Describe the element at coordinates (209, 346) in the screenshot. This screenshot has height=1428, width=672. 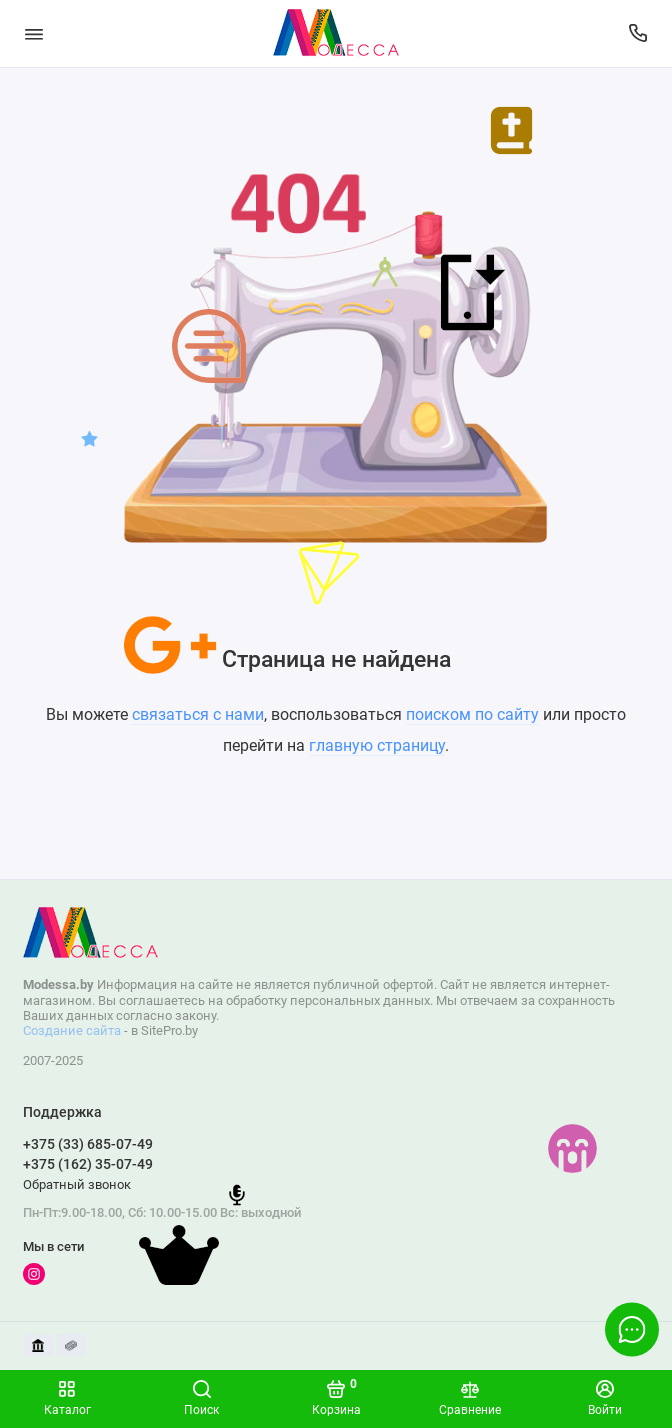
I see `open quip collaborative documents app` at that location.